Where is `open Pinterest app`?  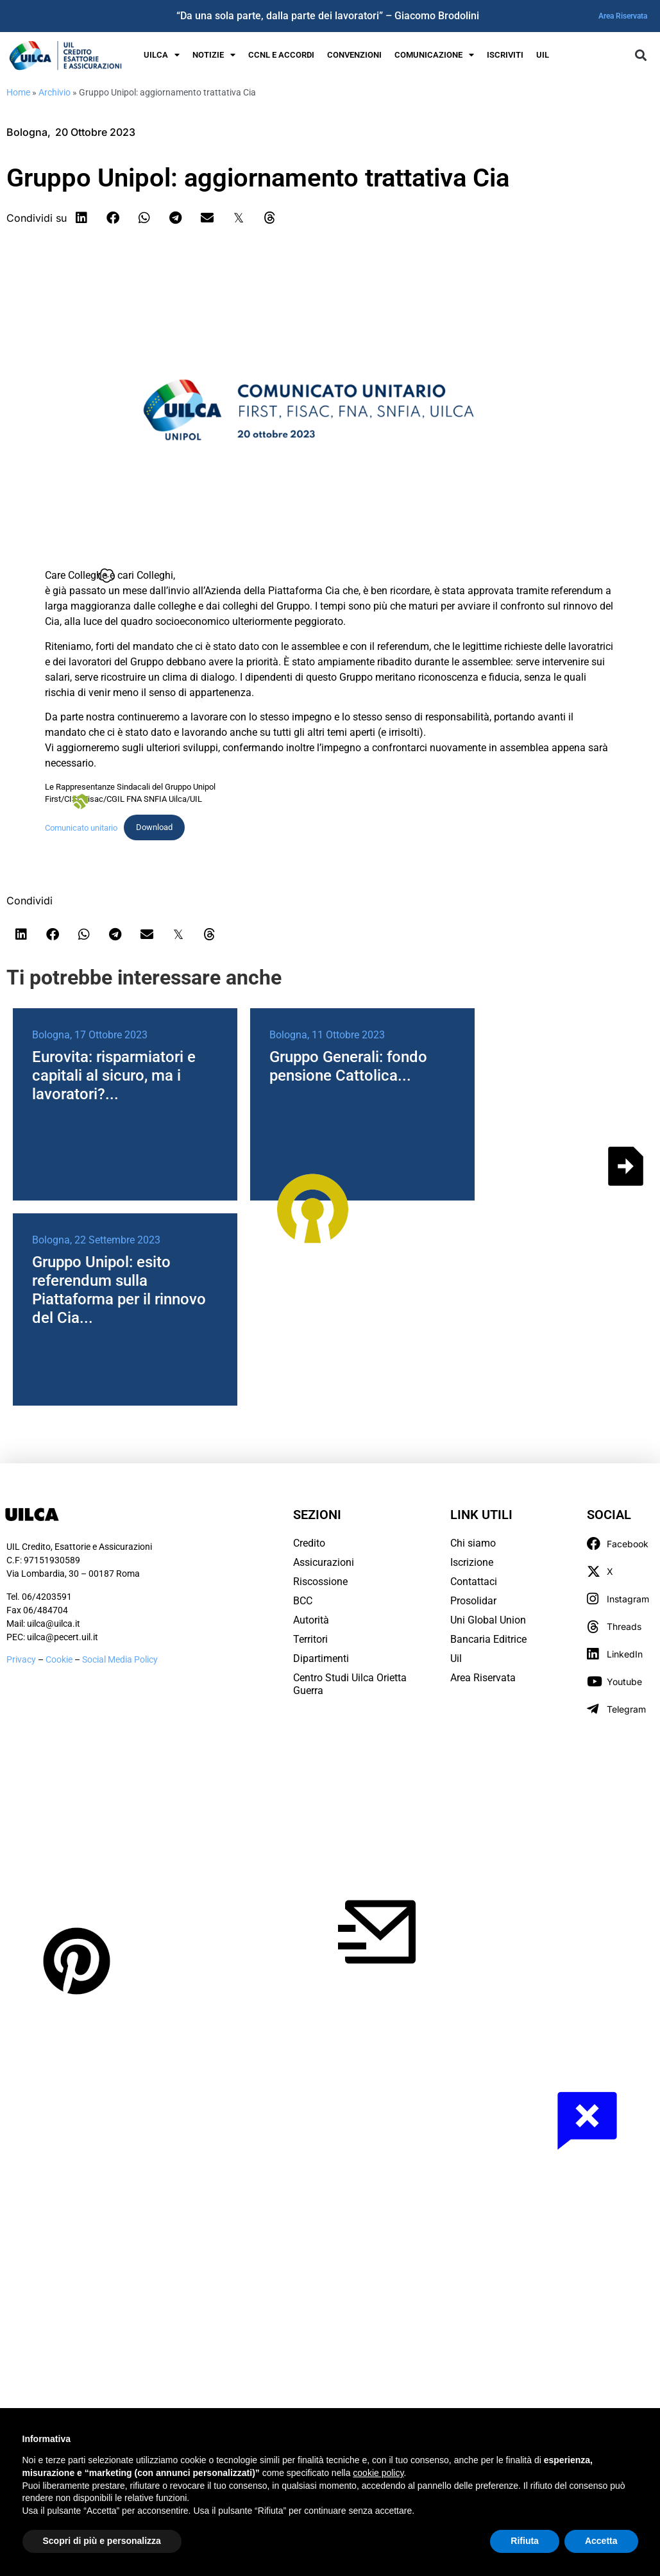
open Pinterest app is located at coordinates (76, 1961).